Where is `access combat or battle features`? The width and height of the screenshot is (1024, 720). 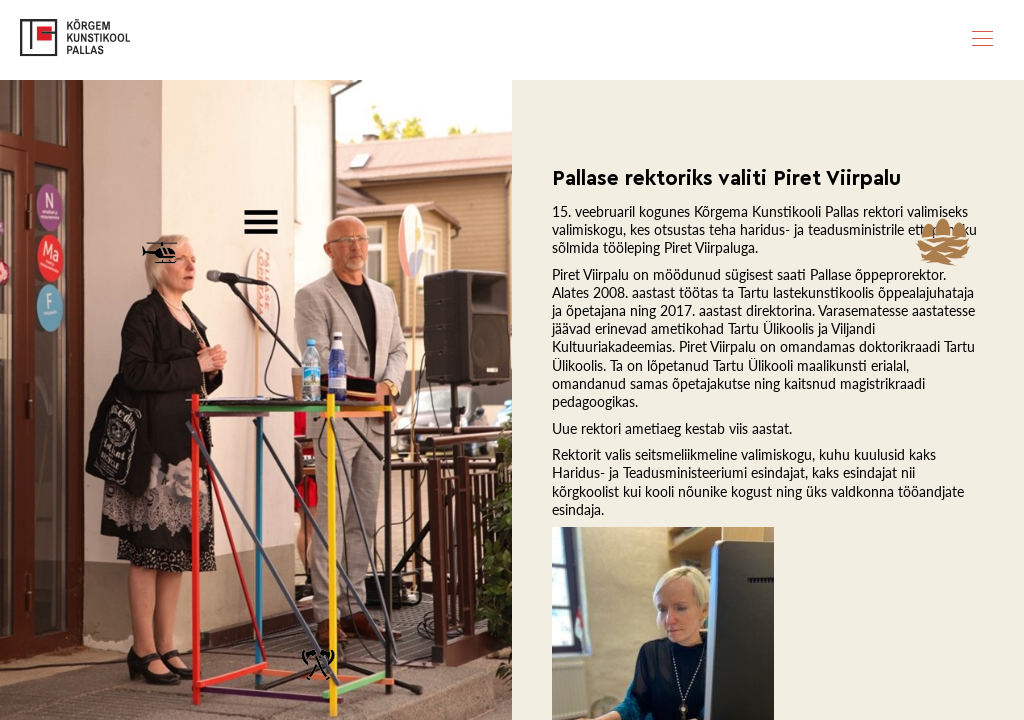 access combat or battle features is located at coordinates (318, 665).